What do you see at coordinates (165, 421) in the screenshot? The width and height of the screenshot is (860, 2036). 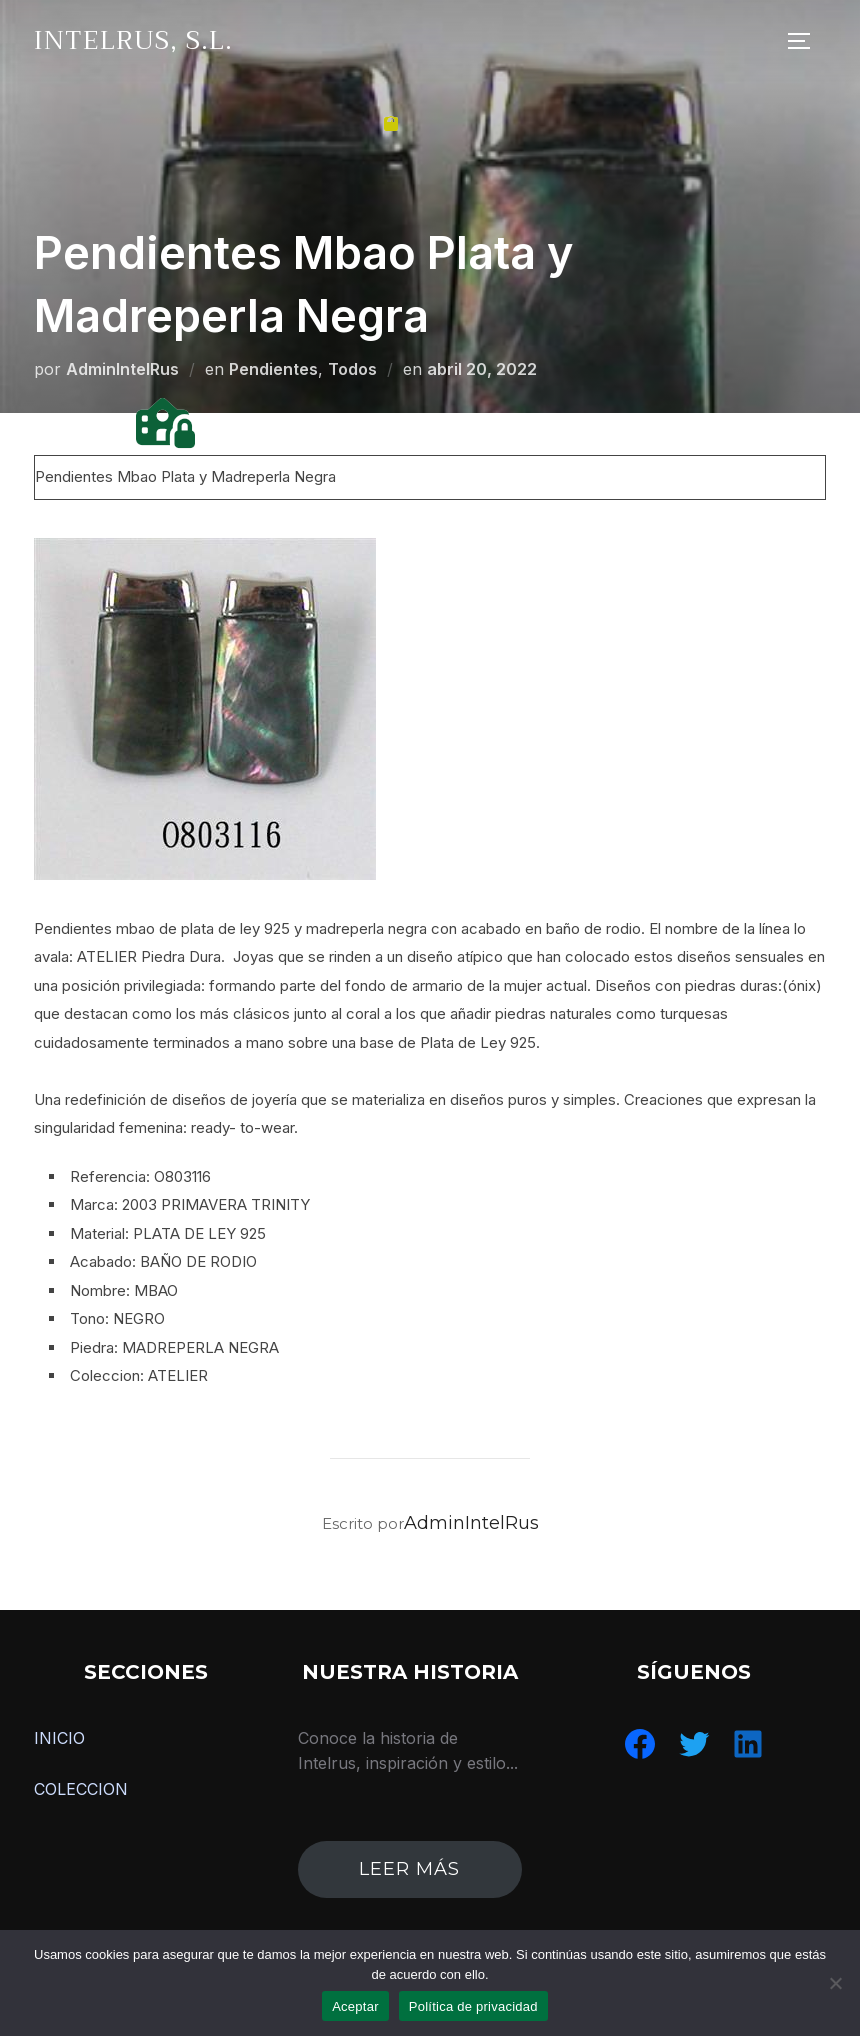 I see `indicates a locked or secured school facility` at bounding box center [165, 421].